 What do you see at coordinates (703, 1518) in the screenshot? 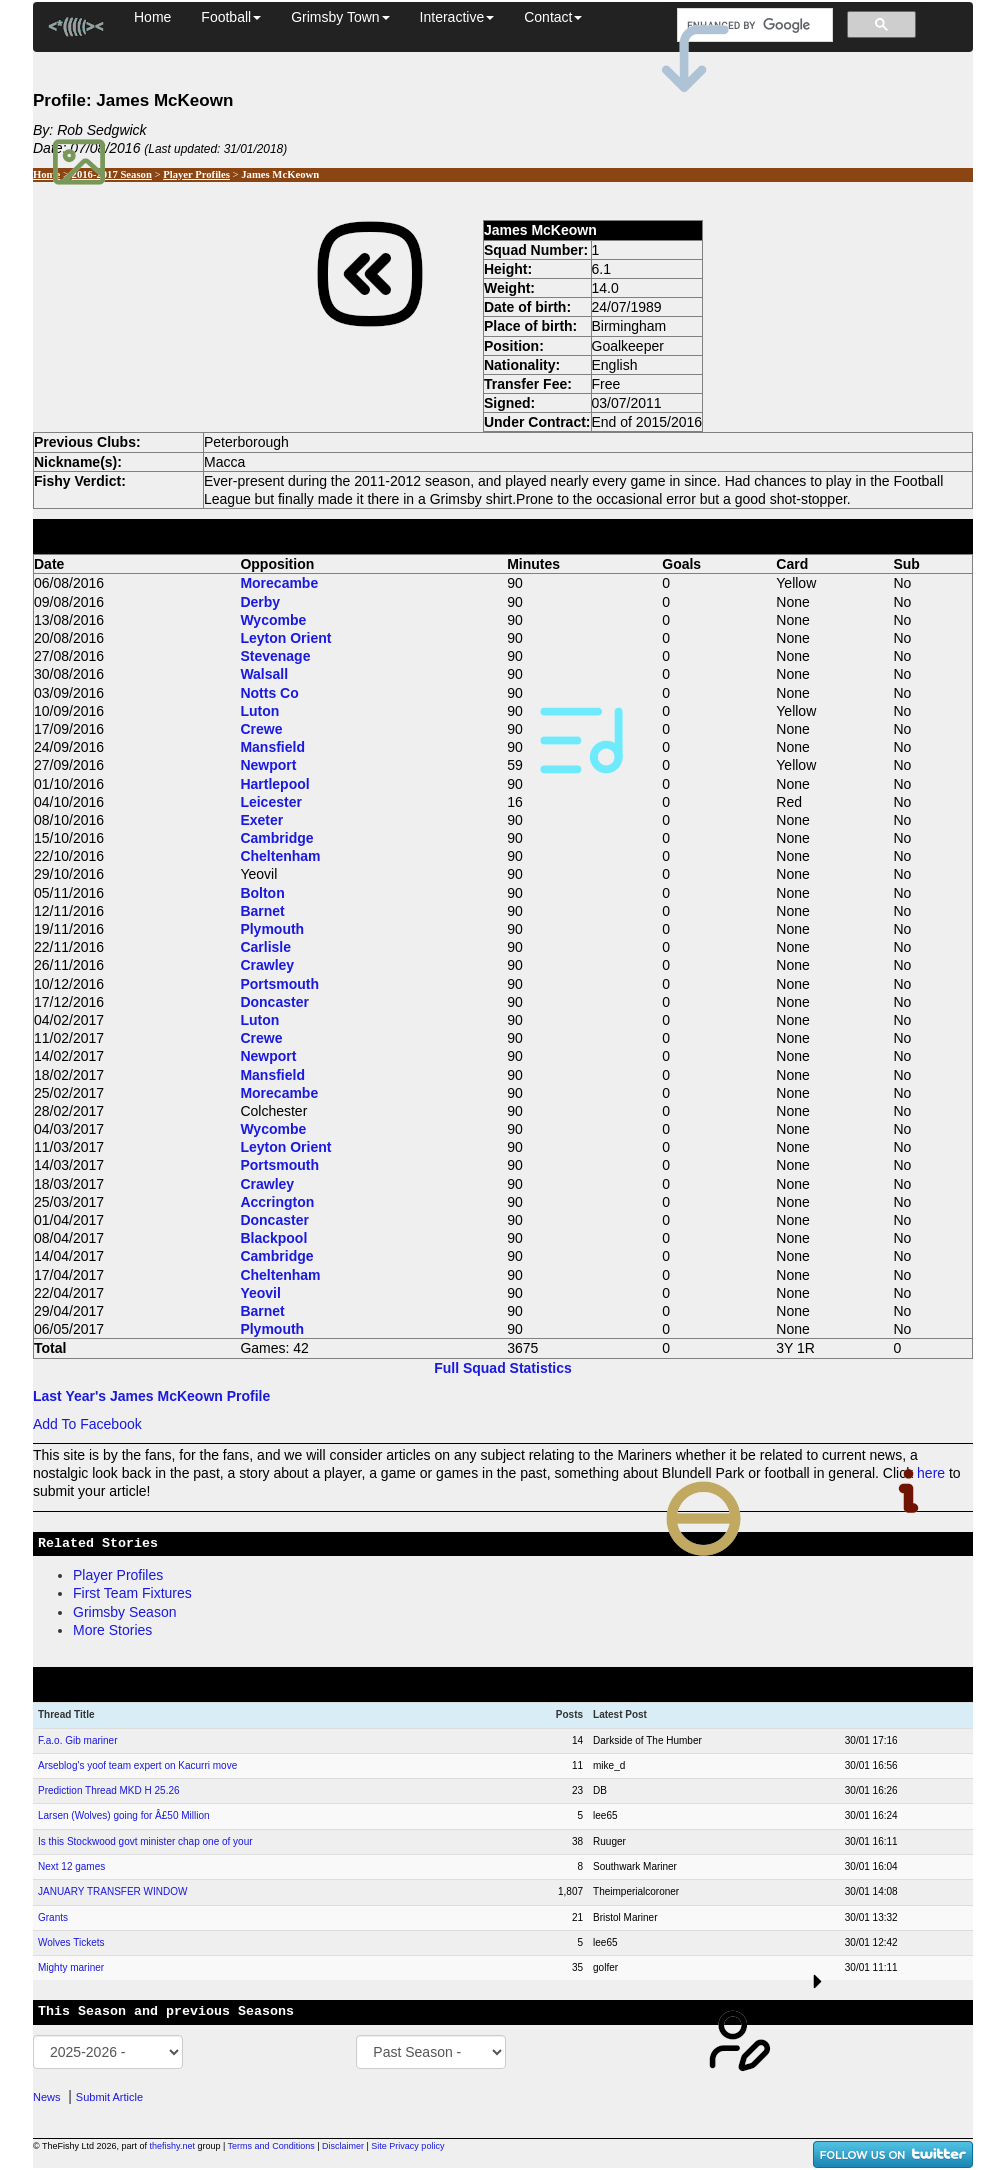
I see `select agender identity option` at bounding box center [703, 1518].